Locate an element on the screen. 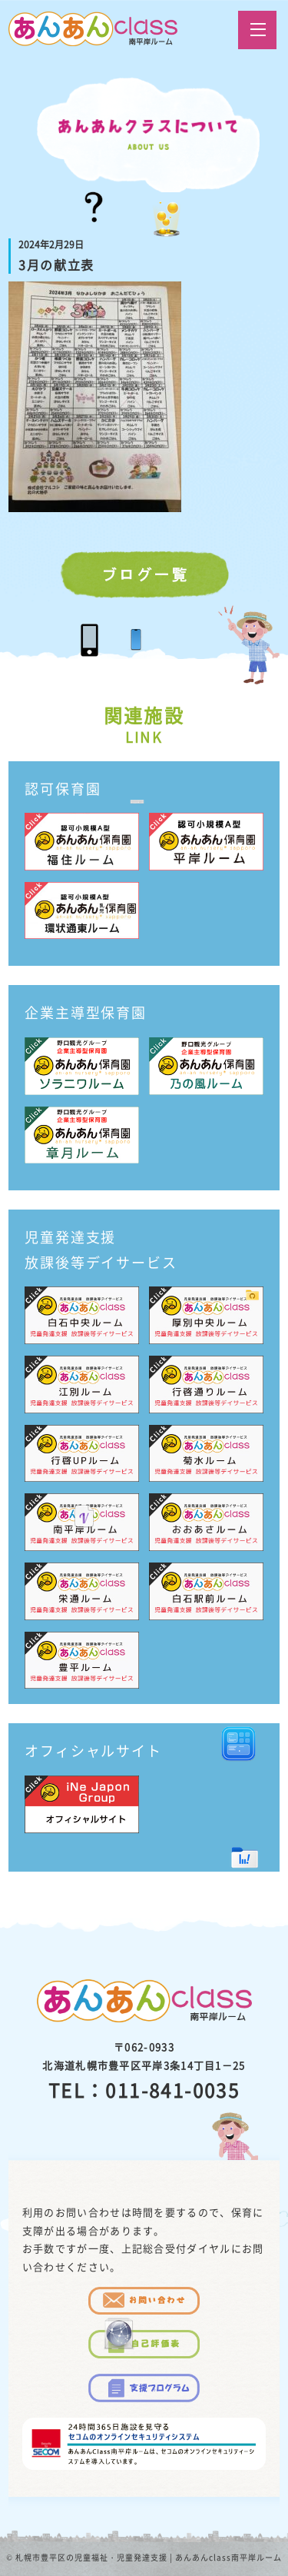 Image resolution: width=288 pixels, height=2576 pixels. access help documentation or support is located at coordinates (94, 208).